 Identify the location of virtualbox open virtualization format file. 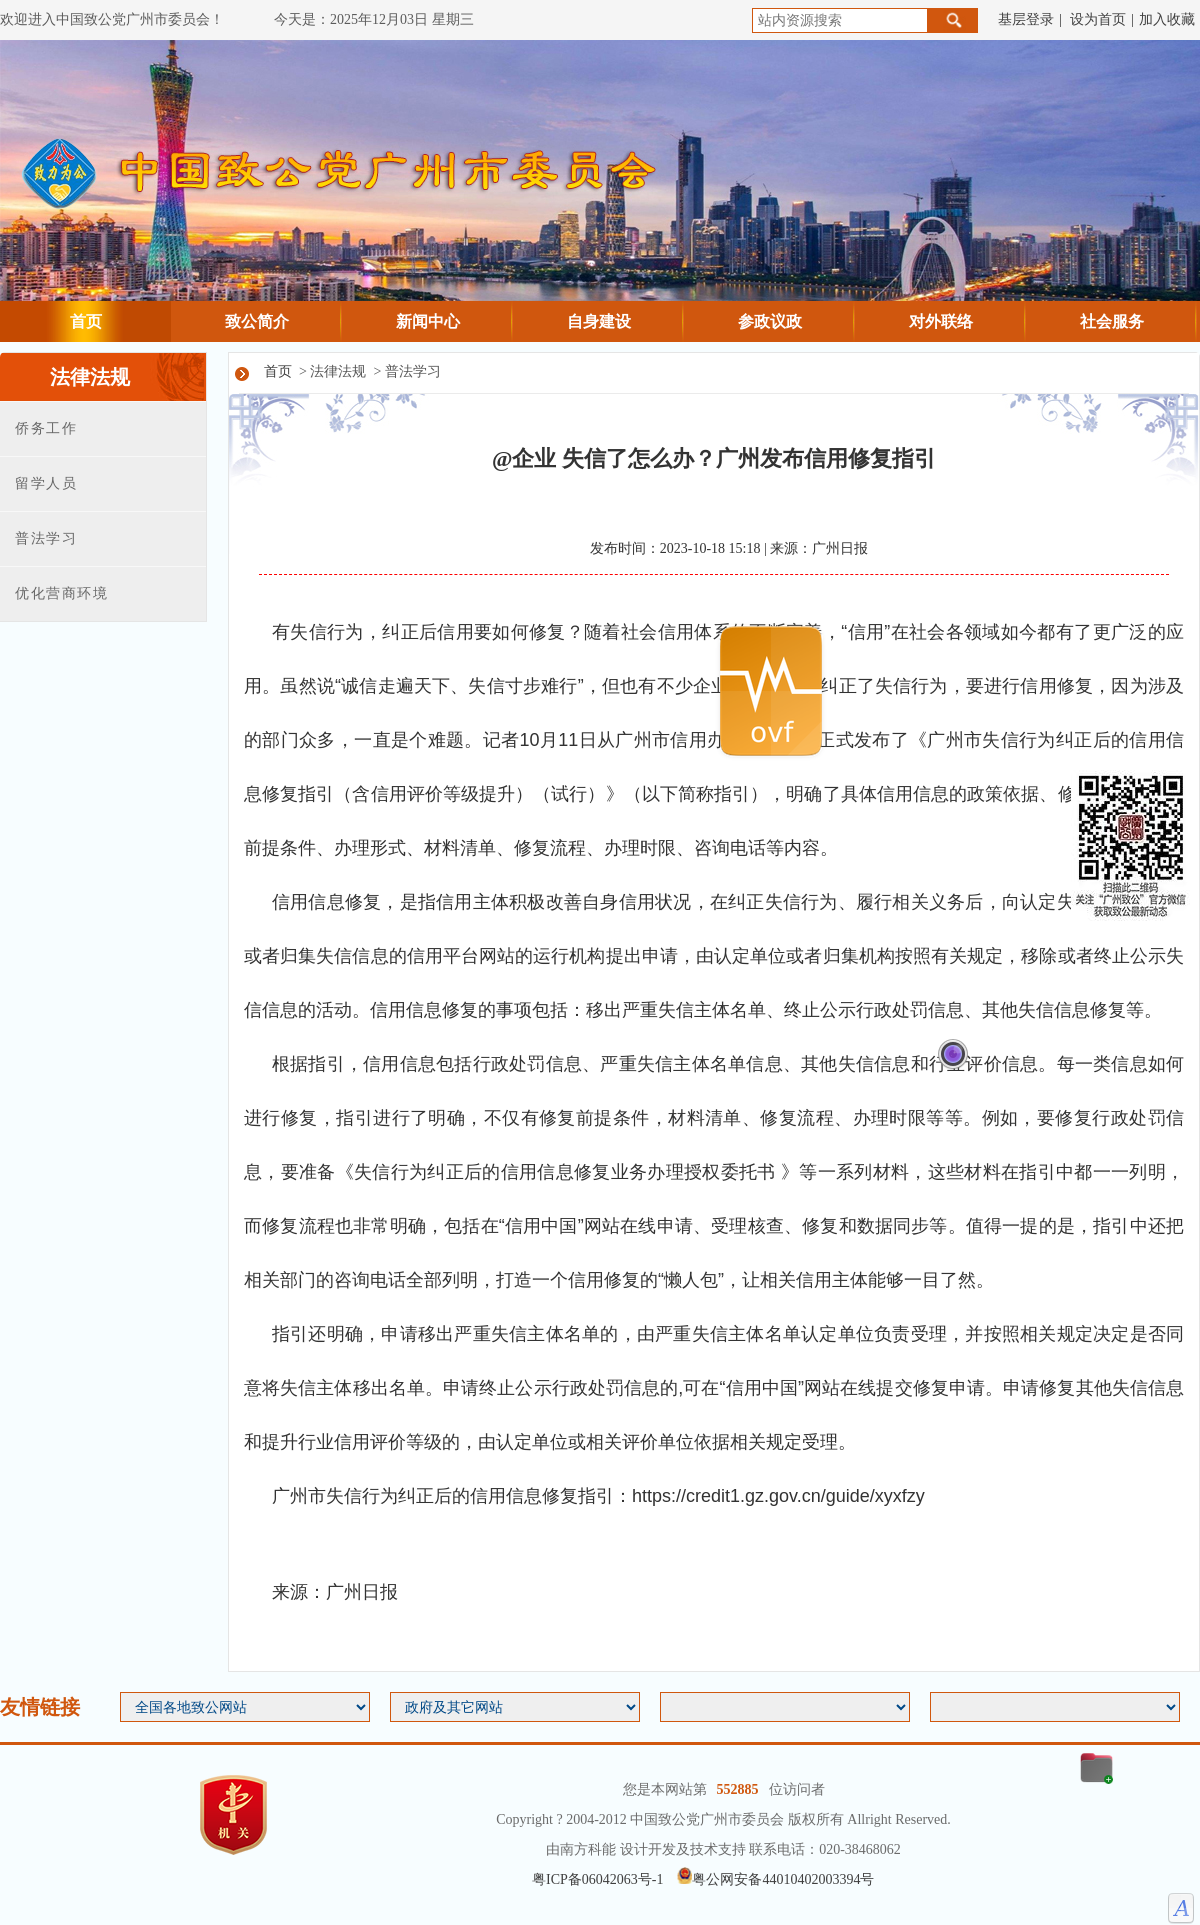
(771, 691).